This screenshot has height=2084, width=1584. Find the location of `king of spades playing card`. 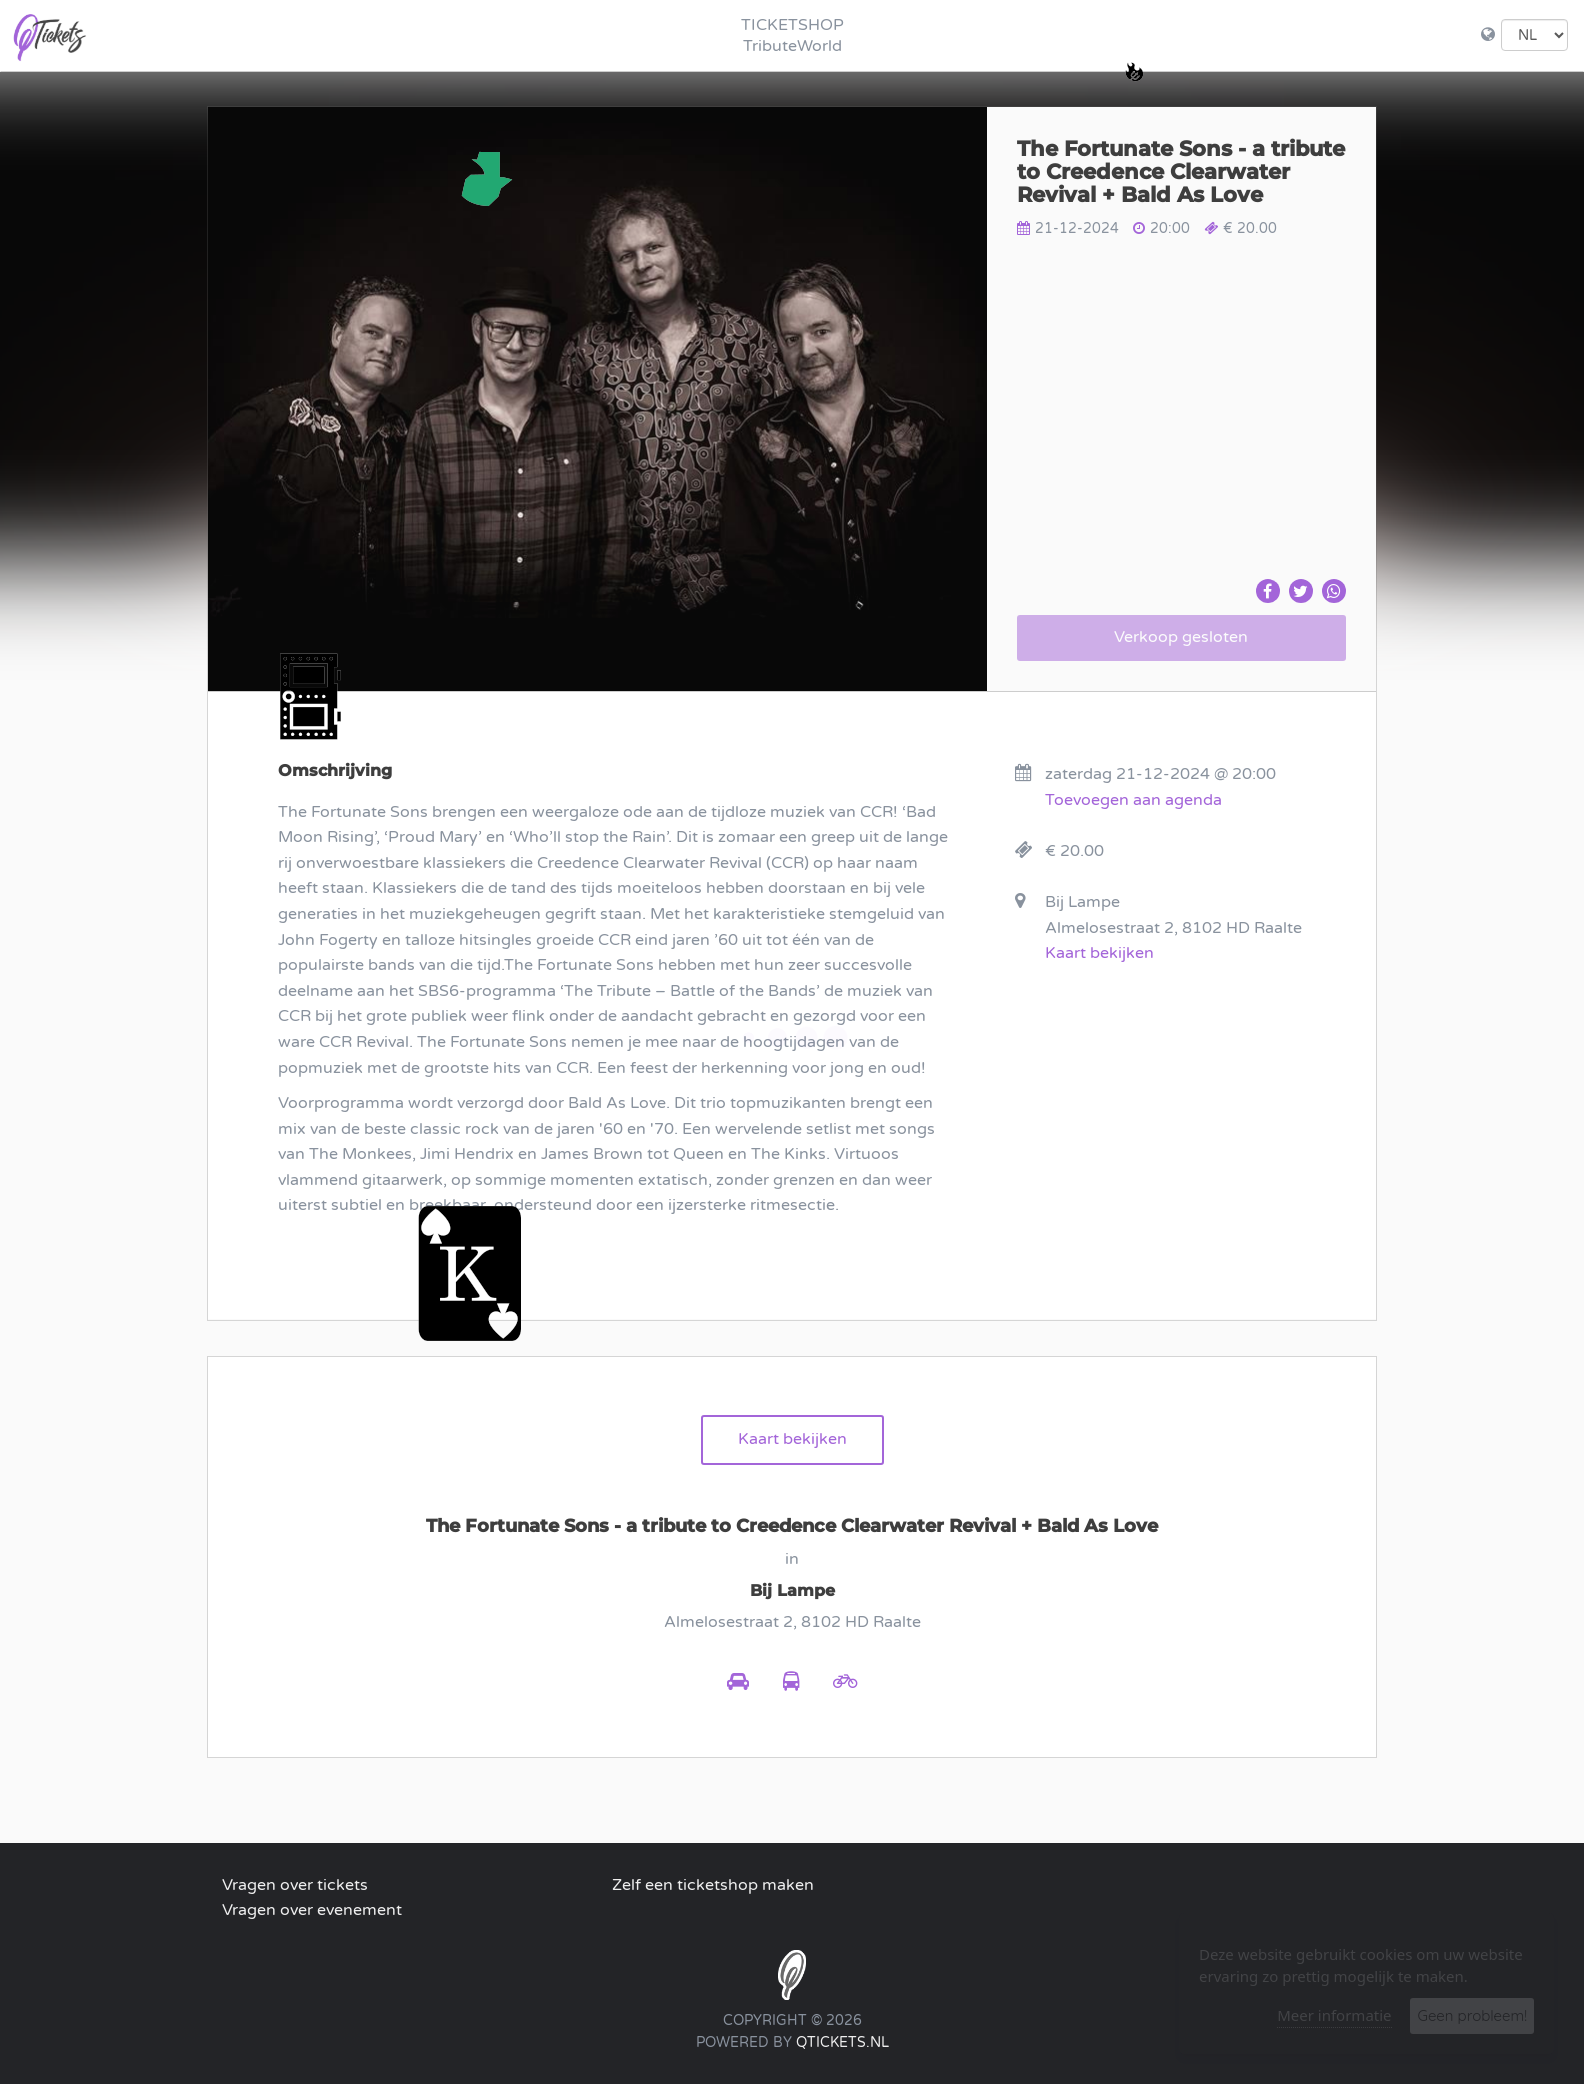

king of spades playing card is located at coordinates (469, 1273).